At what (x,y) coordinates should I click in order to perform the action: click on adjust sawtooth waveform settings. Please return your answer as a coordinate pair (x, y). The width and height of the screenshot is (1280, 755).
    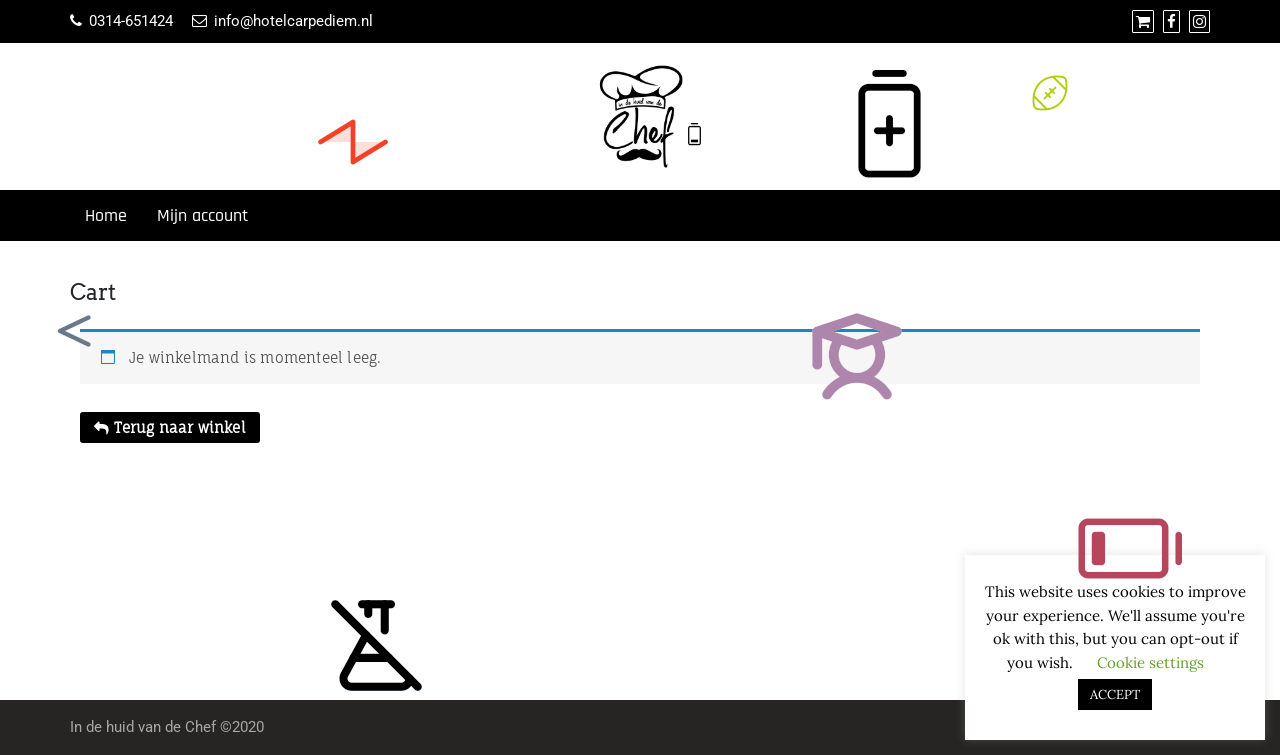
    Looking at the image, I should click on (353, 142).